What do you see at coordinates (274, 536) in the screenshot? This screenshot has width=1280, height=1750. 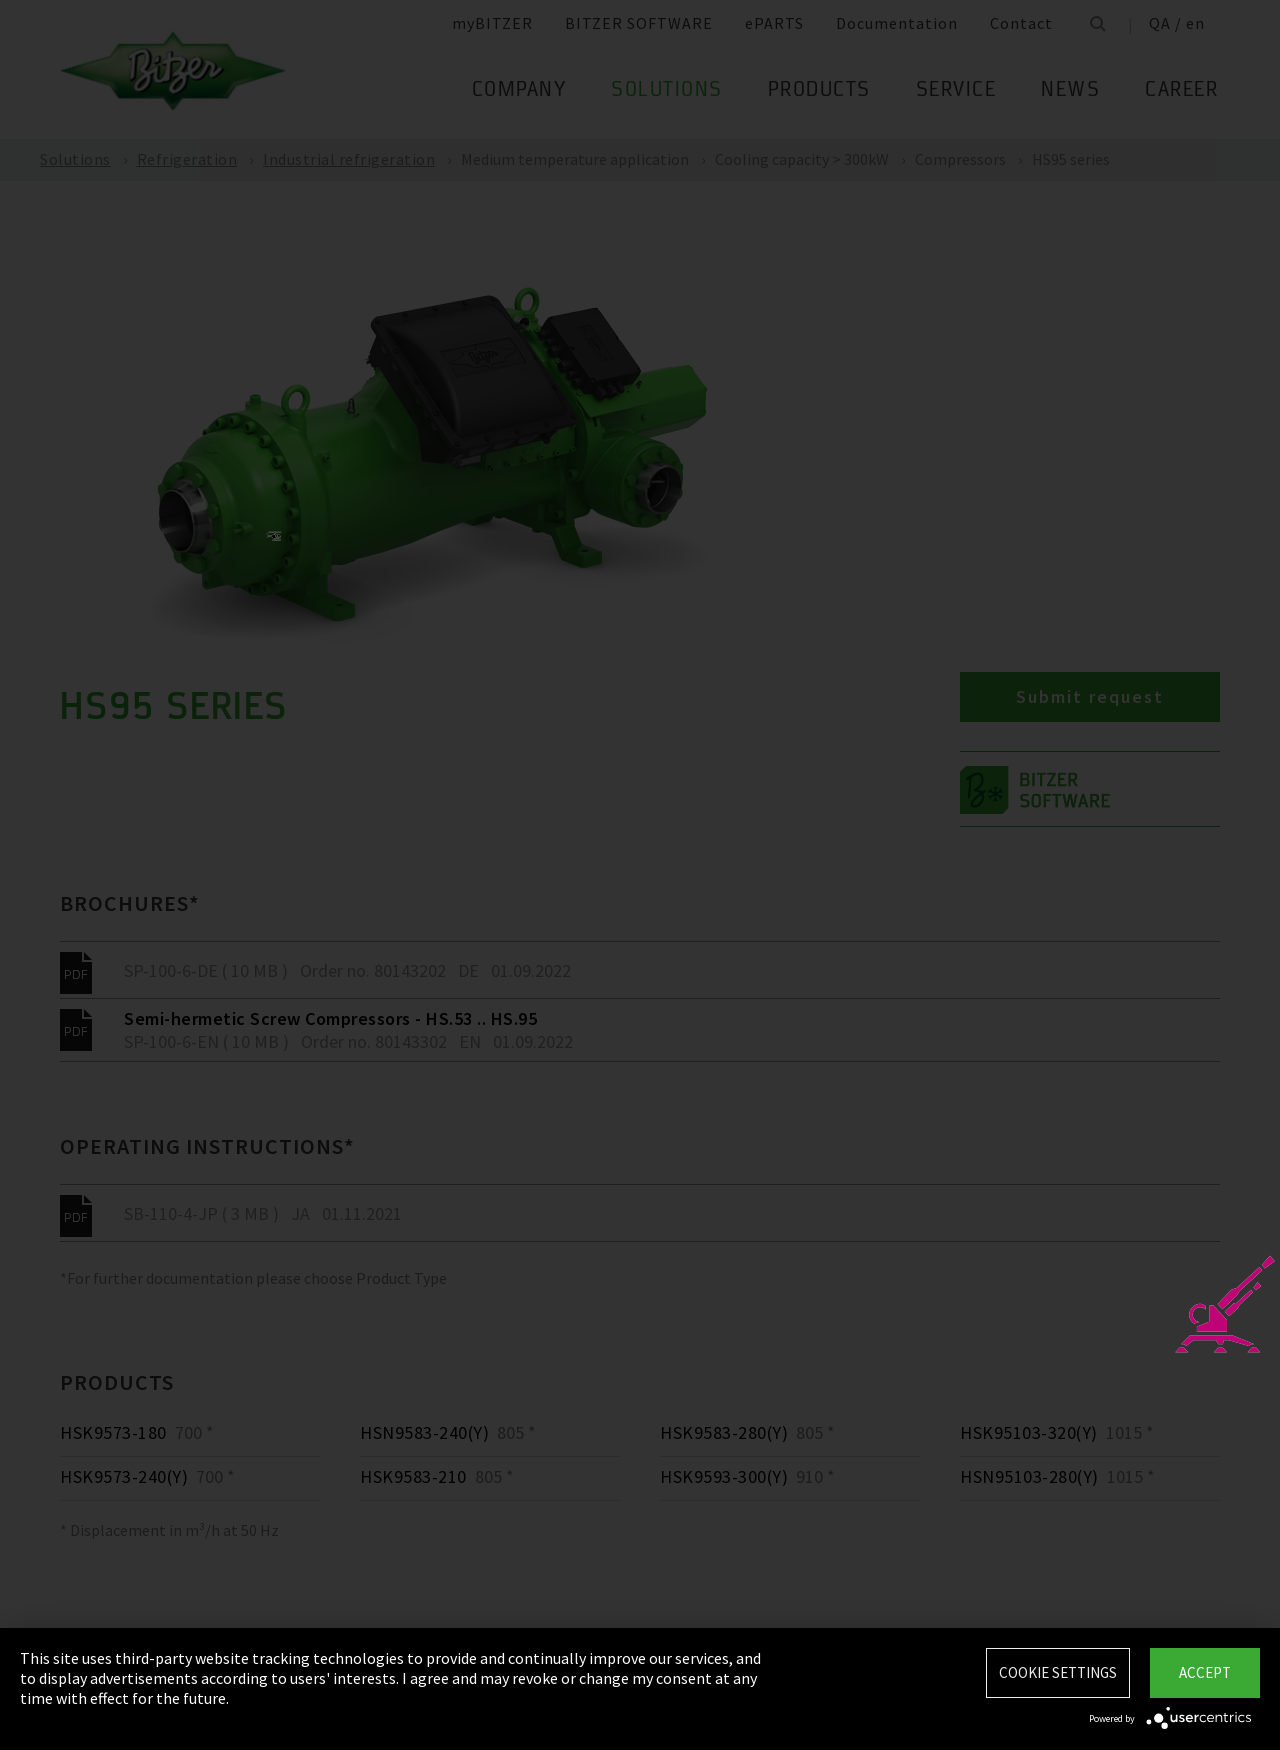 I see `access helicopter or aerial transport options` at bounding box center [274, 536].